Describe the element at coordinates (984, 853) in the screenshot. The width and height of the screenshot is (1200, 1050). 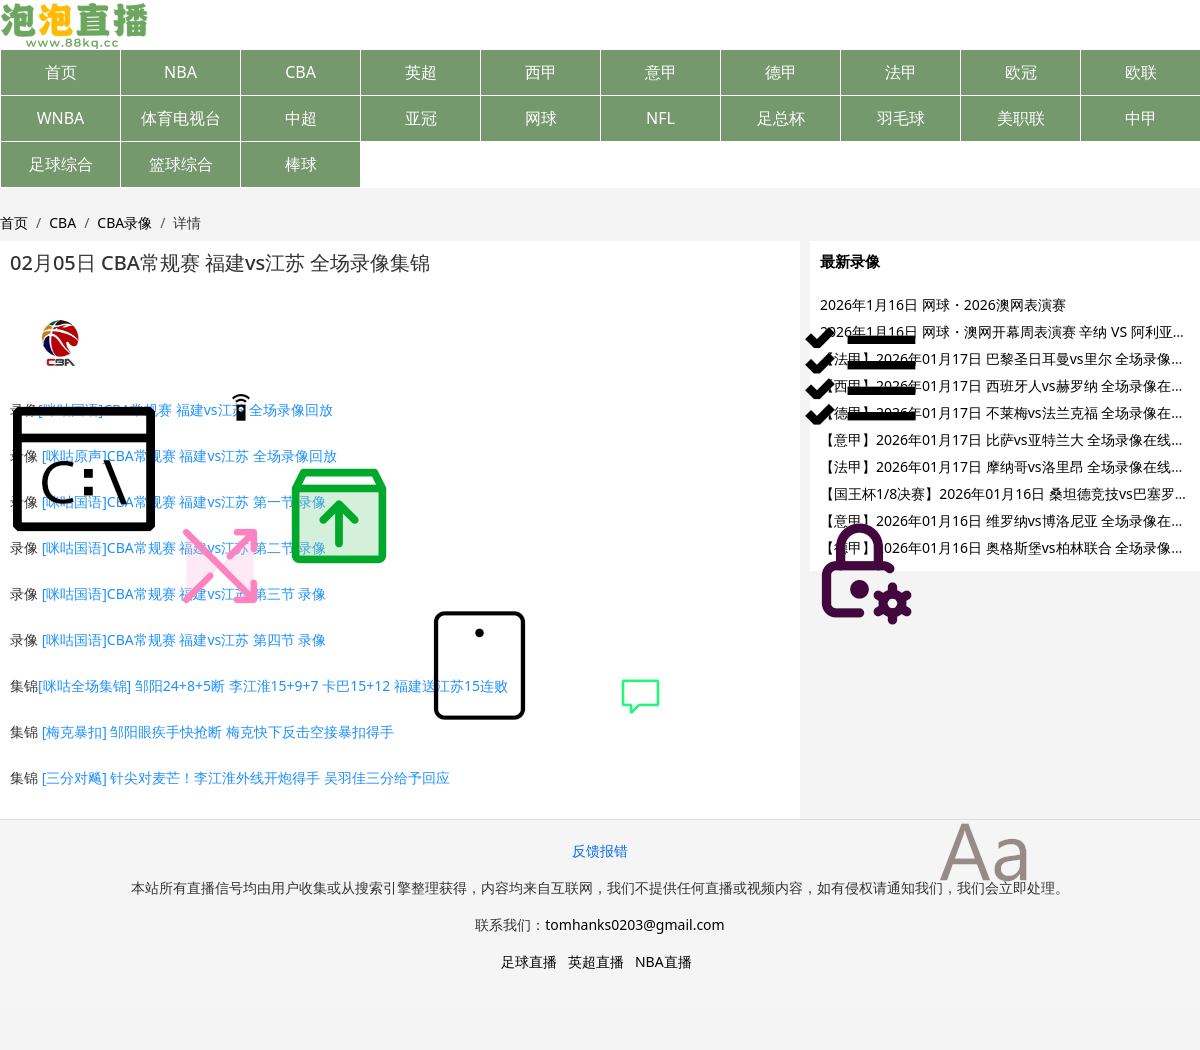
I see `toggle case-sensitive search` at that location.